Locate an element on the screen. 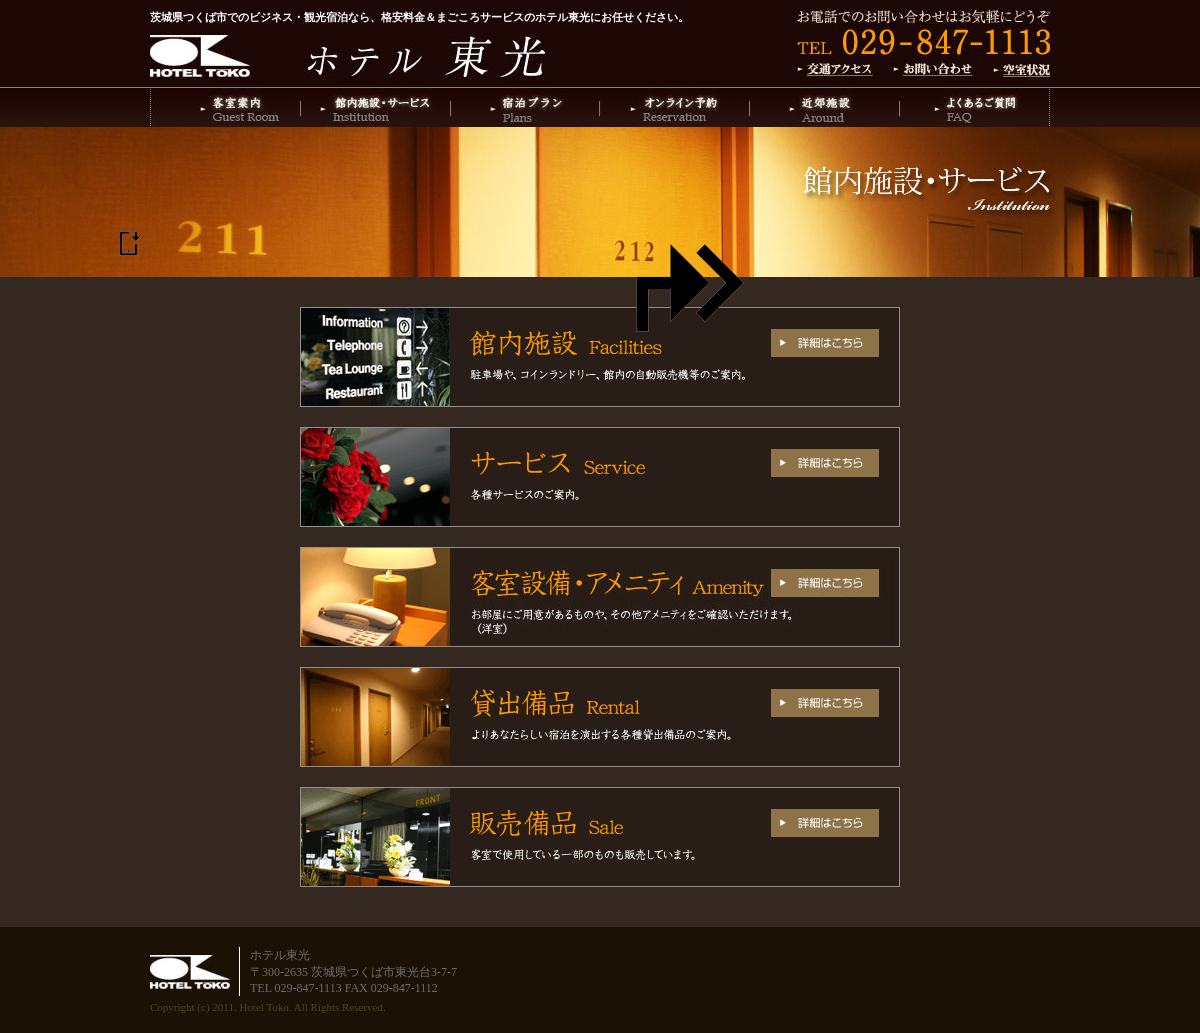 The image size is (1200, 1033). download app to mobile device is located at coordinates (128, 243).